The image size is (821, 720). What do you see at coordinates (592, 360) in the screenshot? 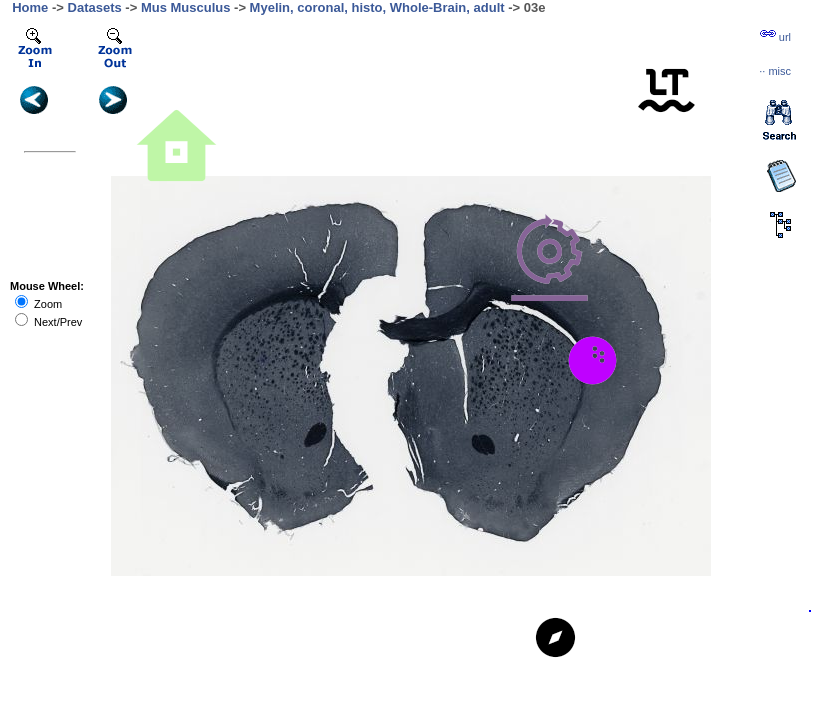
I see `access bowling game or sports app` at bounding box center [592, 360].